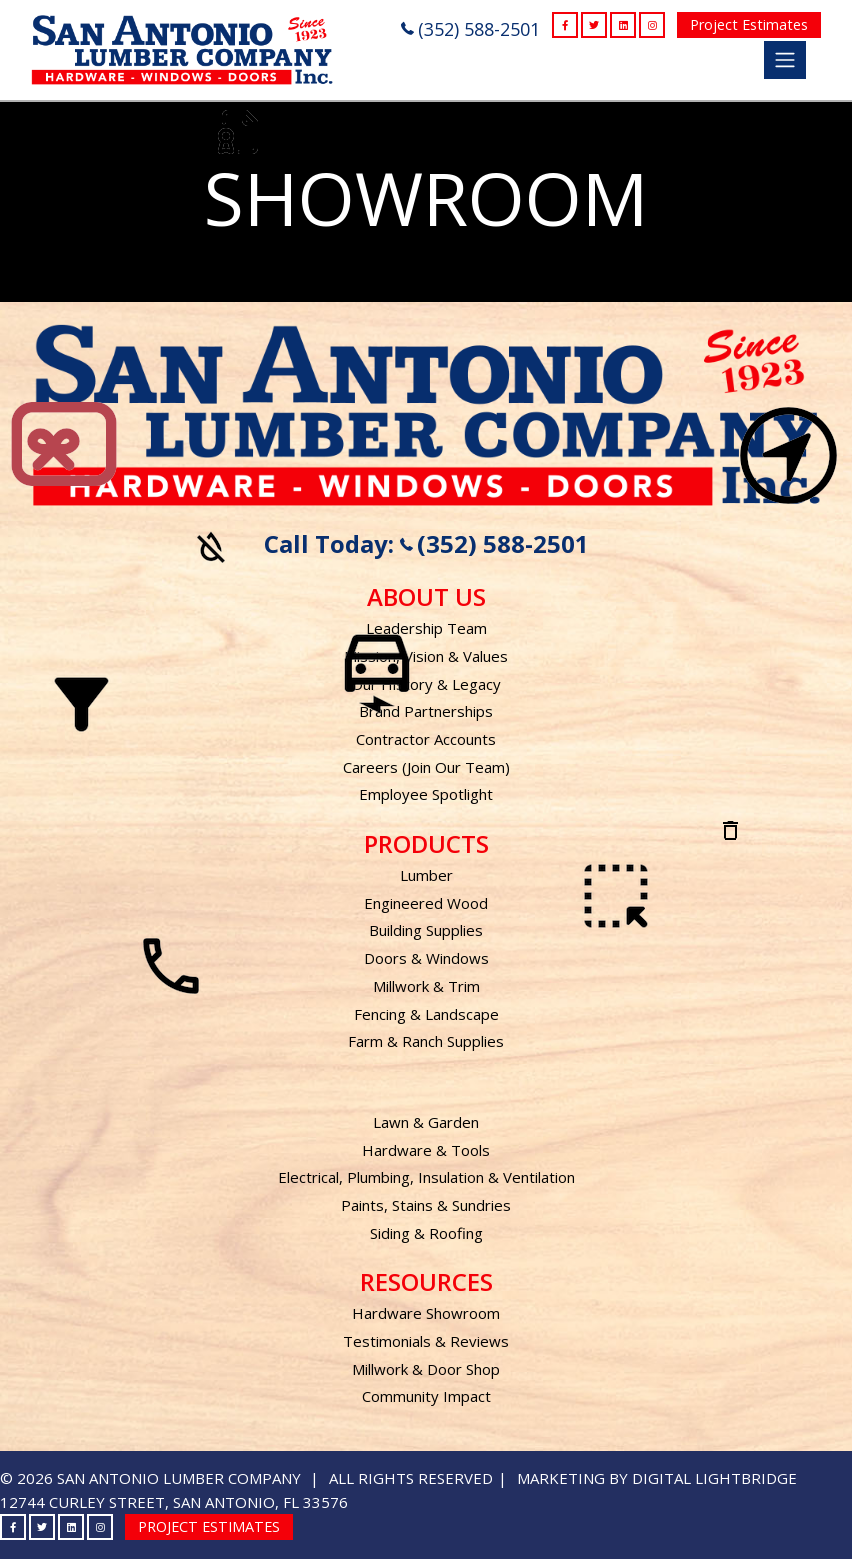  What do you see at coordinates (211, 547) in the screenshot?
I see `reset or clear text color formatting` at bounding box center [211, 547].